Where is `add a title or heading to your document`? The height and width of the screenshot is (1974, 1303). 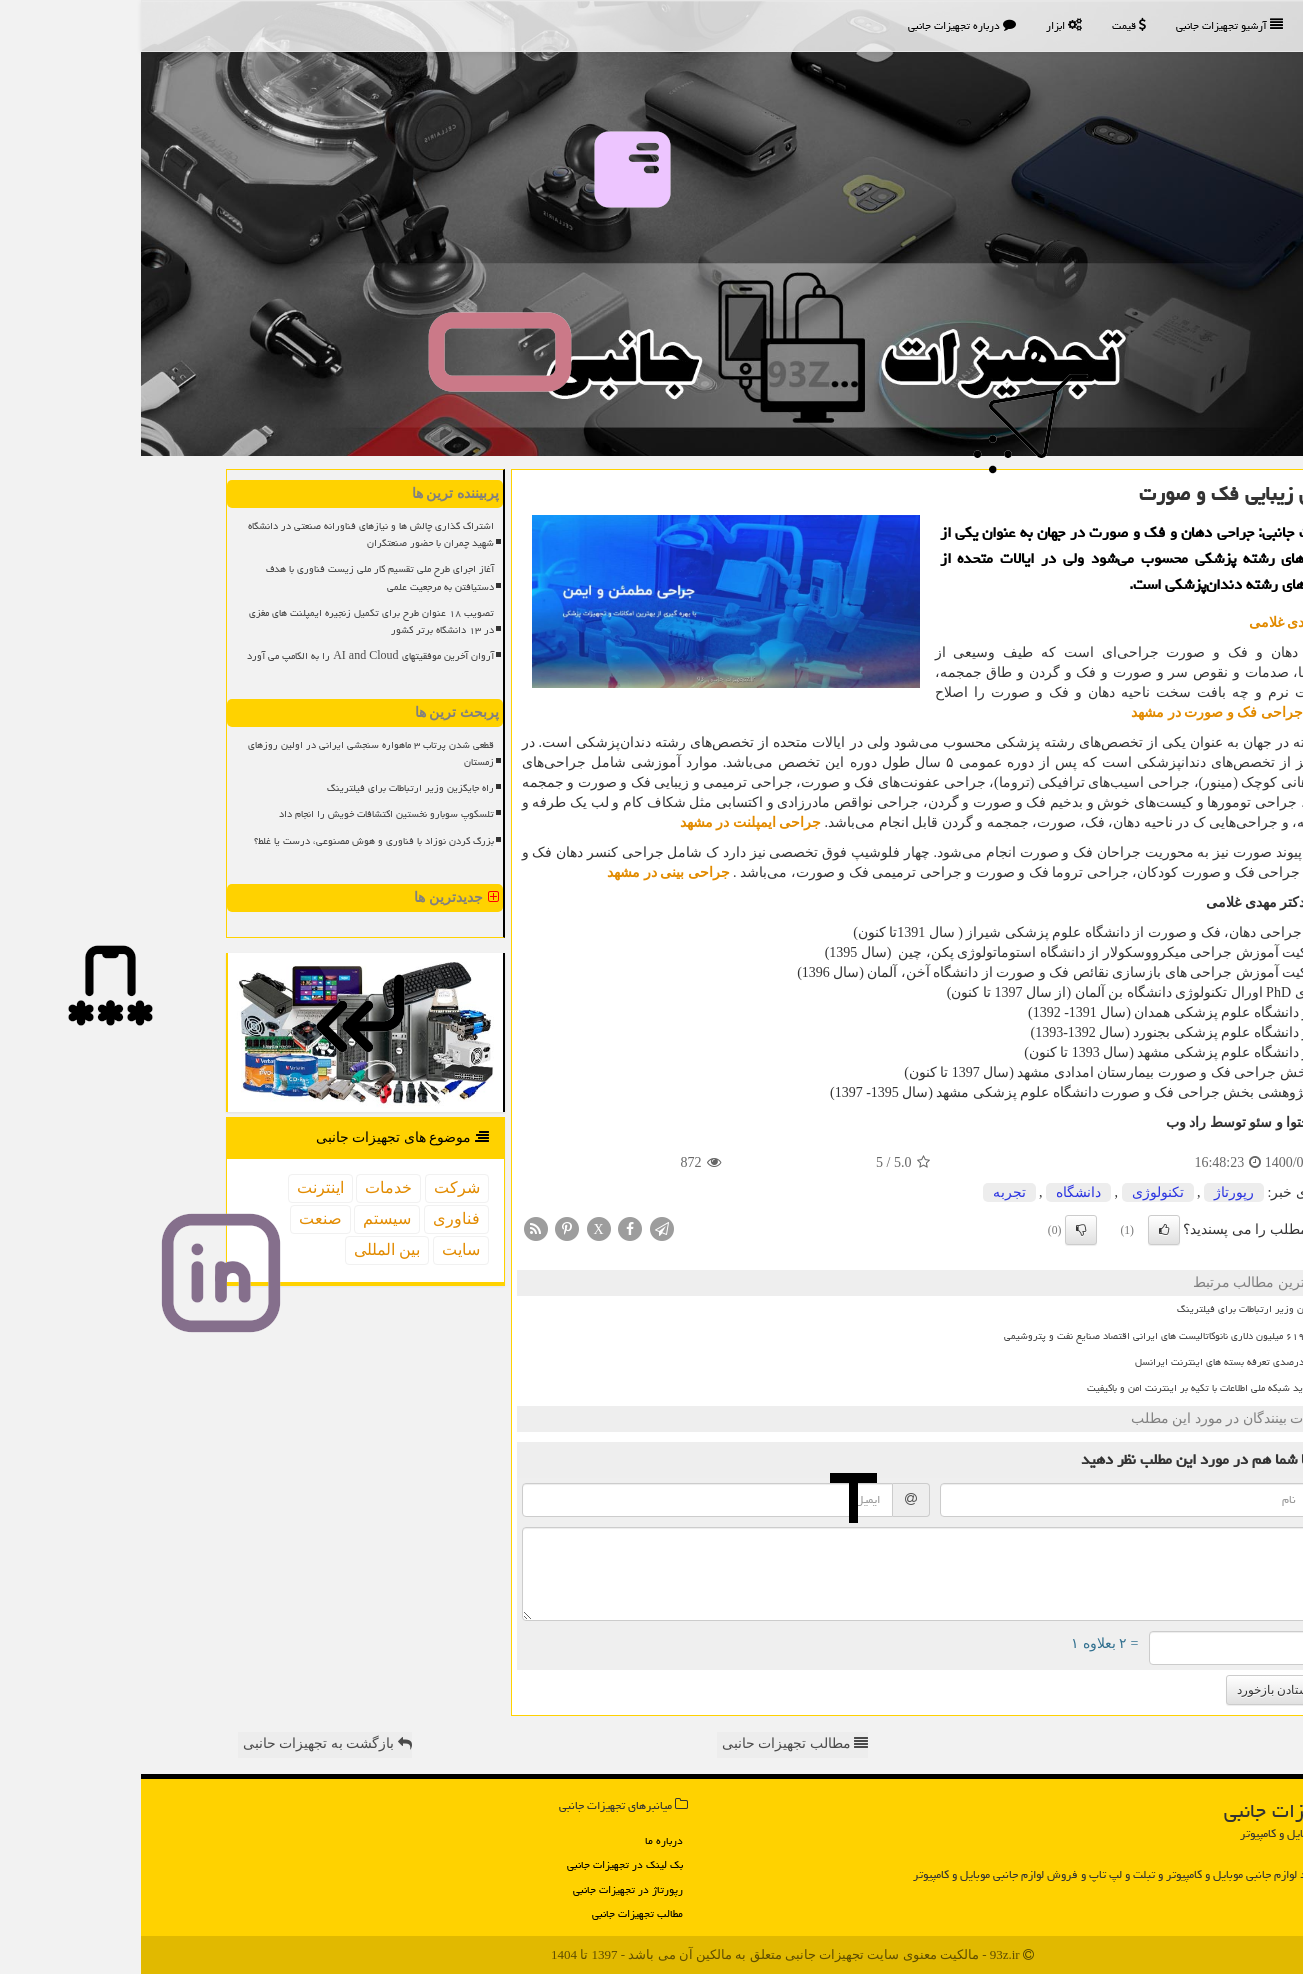 add a title or heading to your document is located at coordinates (853, 1499).